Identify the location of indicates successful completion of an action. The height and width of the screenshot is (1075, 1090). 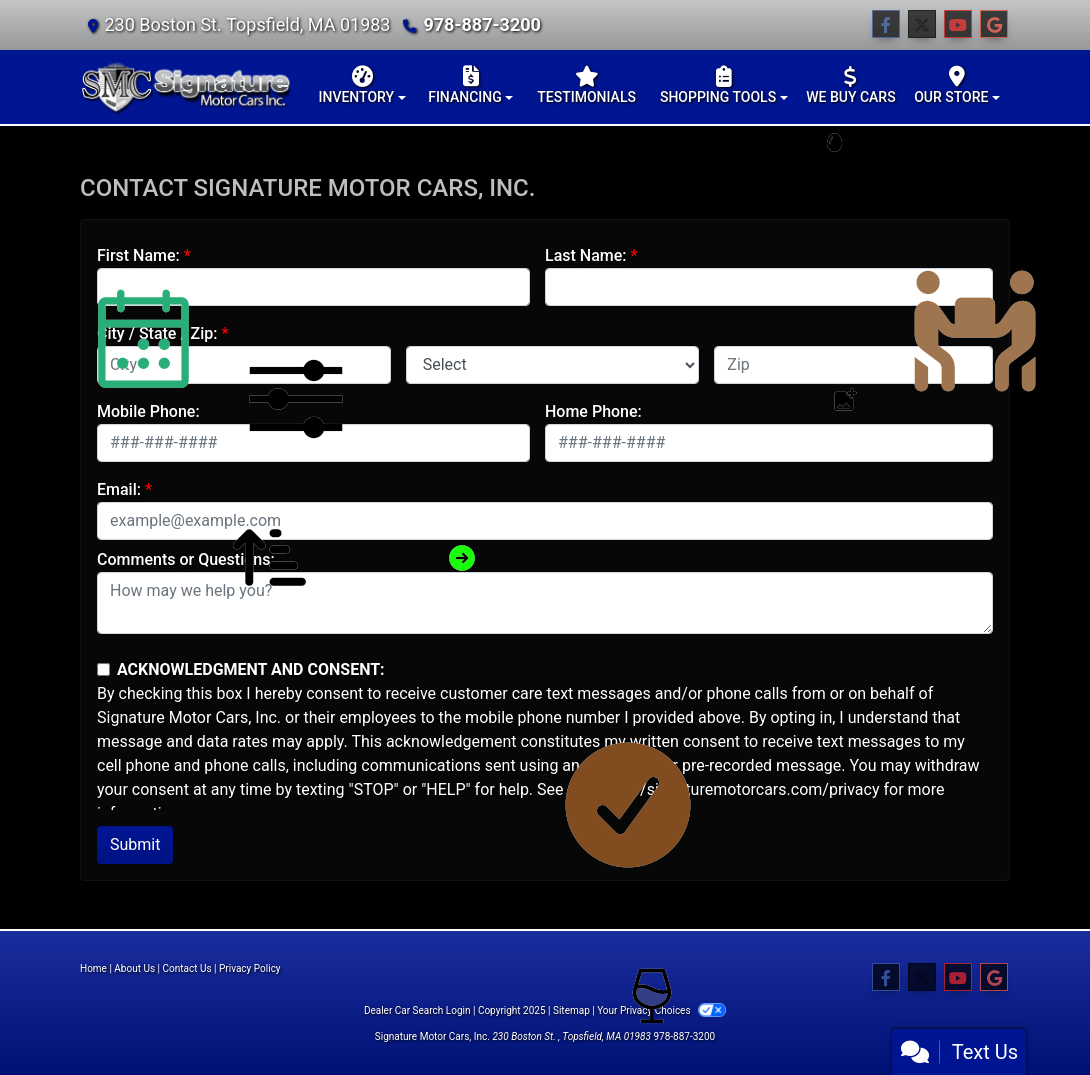
(628, 805).